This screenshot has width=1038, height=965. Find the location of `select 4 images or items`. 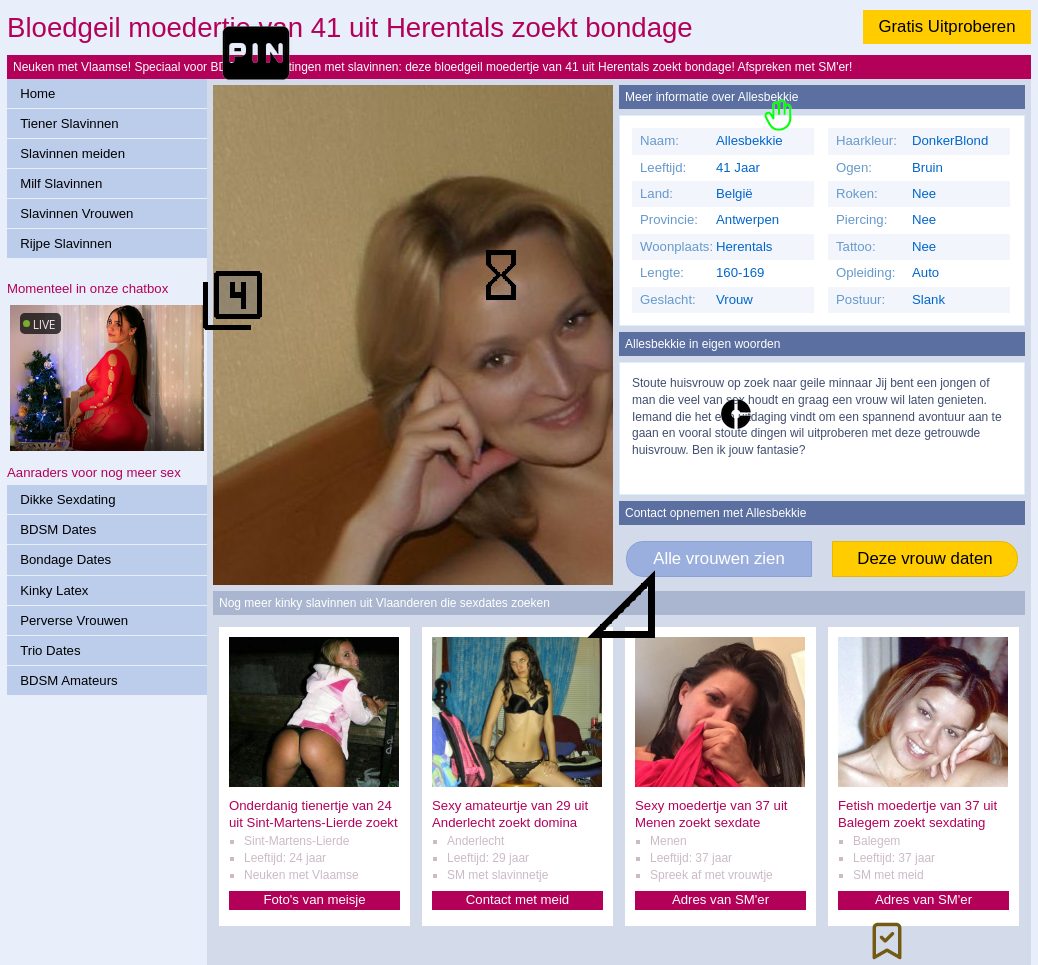

select 4 images or items is located at coordinates (232, 300).